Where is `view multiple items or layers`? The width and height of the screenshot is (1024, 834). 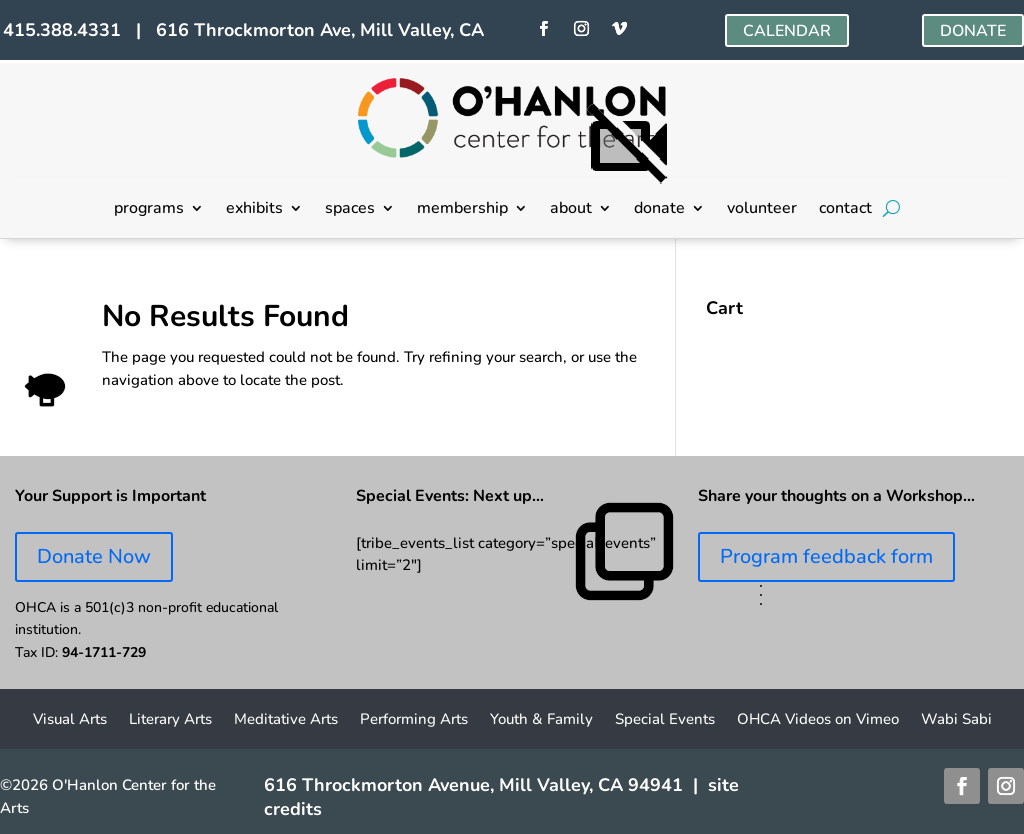 view multiple items or layers is located at coordinates (624, 551).